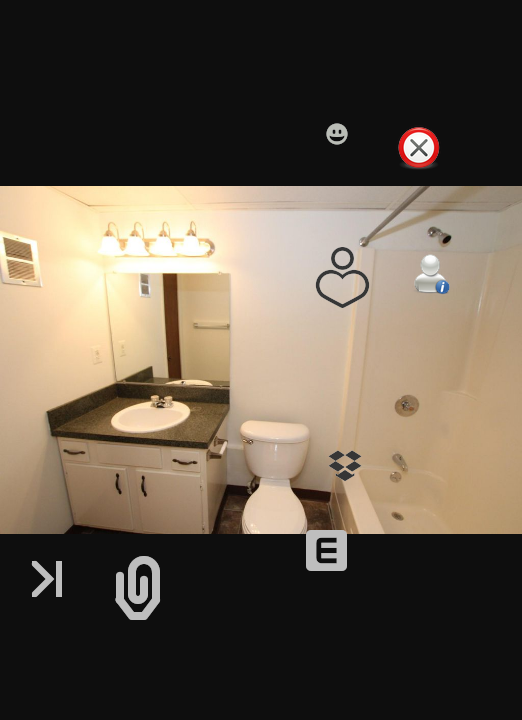  I want to click on delete selected item, so click(420, 148).